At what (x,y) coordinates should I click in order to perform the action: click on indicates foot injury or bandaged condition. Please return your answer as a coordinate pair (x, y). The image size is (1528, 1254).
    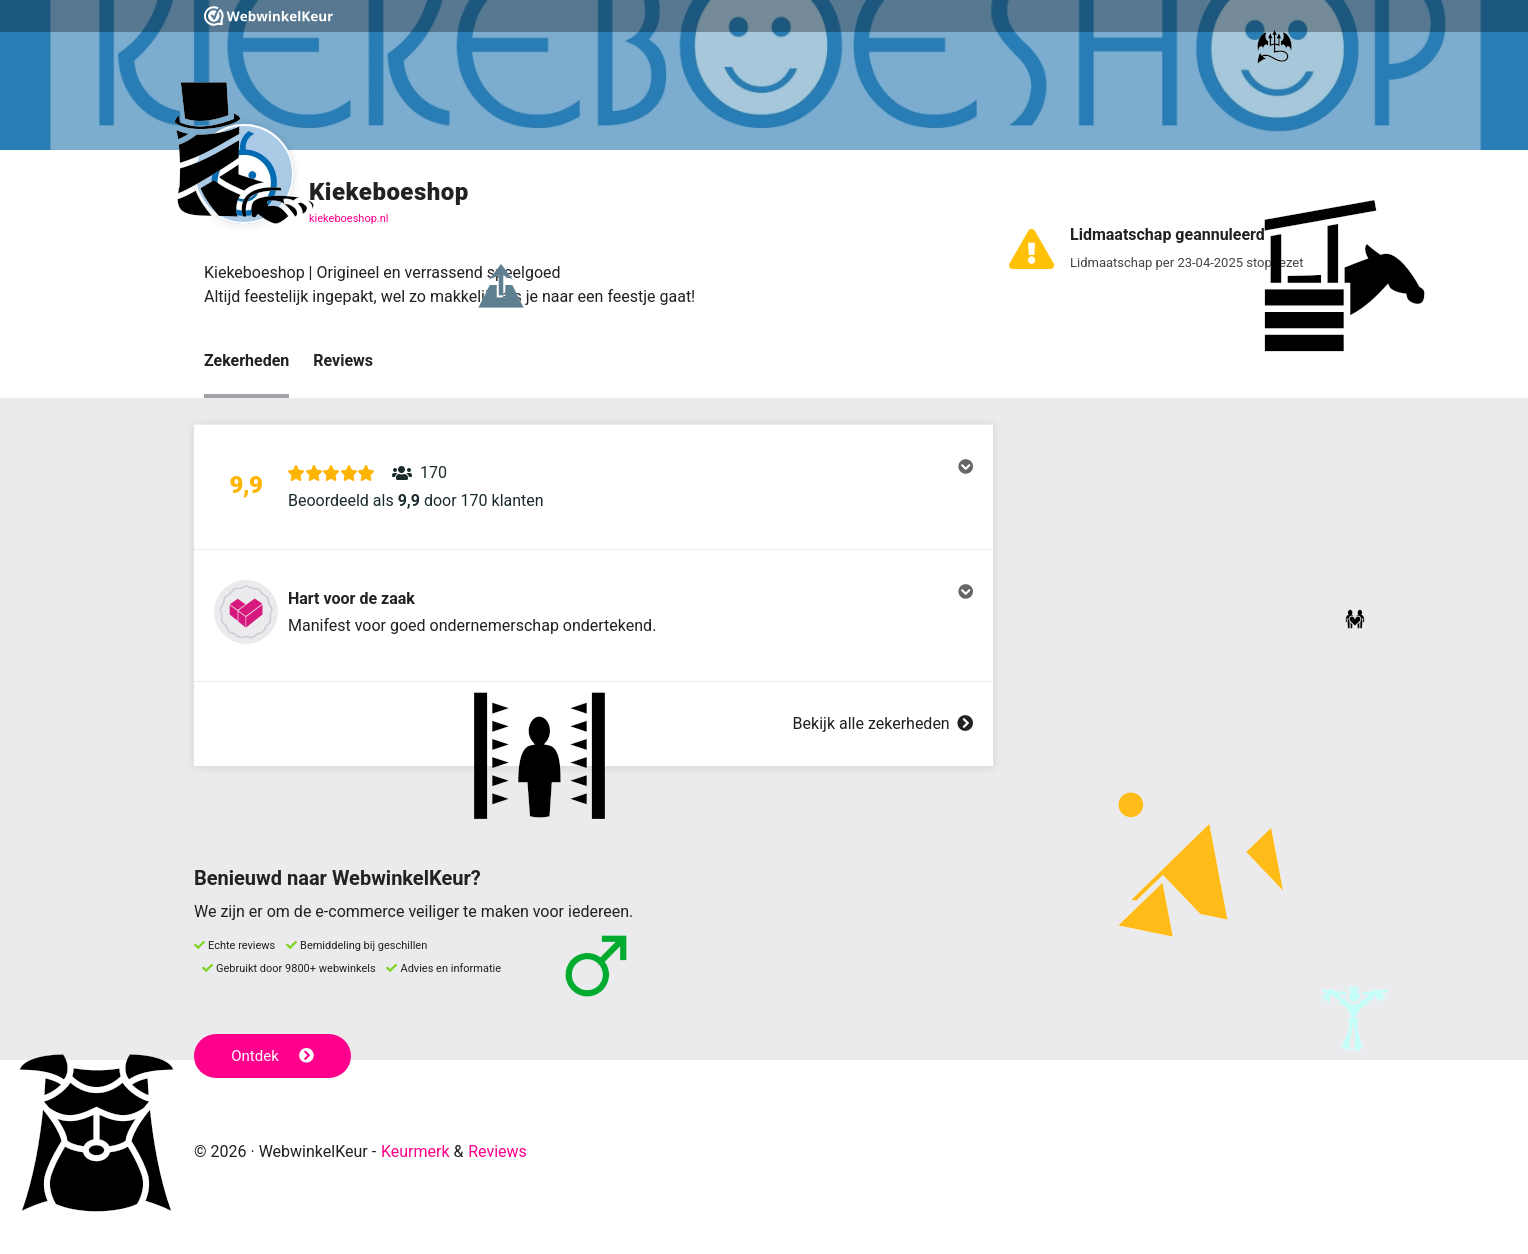
    Looking at the image, I should click on (244, 153).